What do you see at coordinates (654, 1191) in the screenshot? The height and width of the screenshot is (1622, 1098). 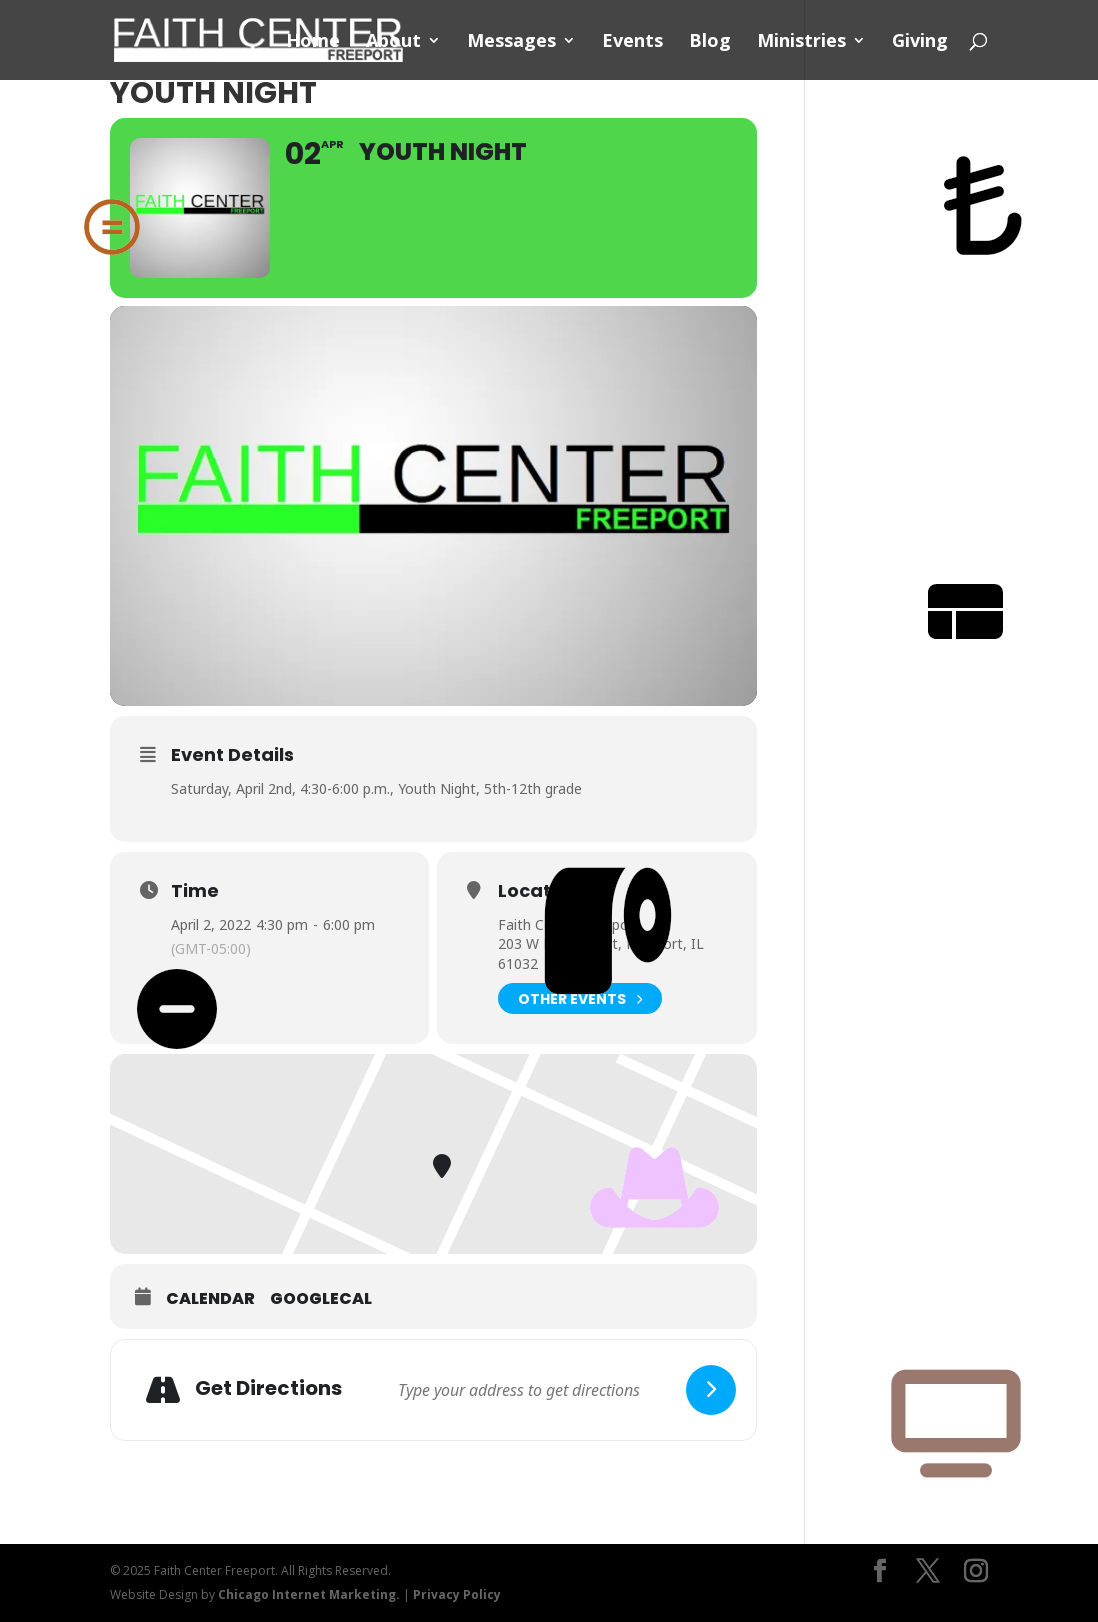 I see `select western or country theme` at bounding box center [654, 1191].